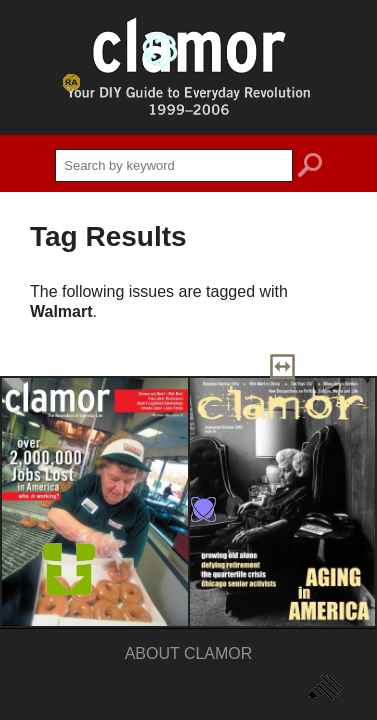 Image resolution: width=377 pixels, height=720 pixels. I want to click on open zebpay cryptocurrency exchange app, so click(326, 688).